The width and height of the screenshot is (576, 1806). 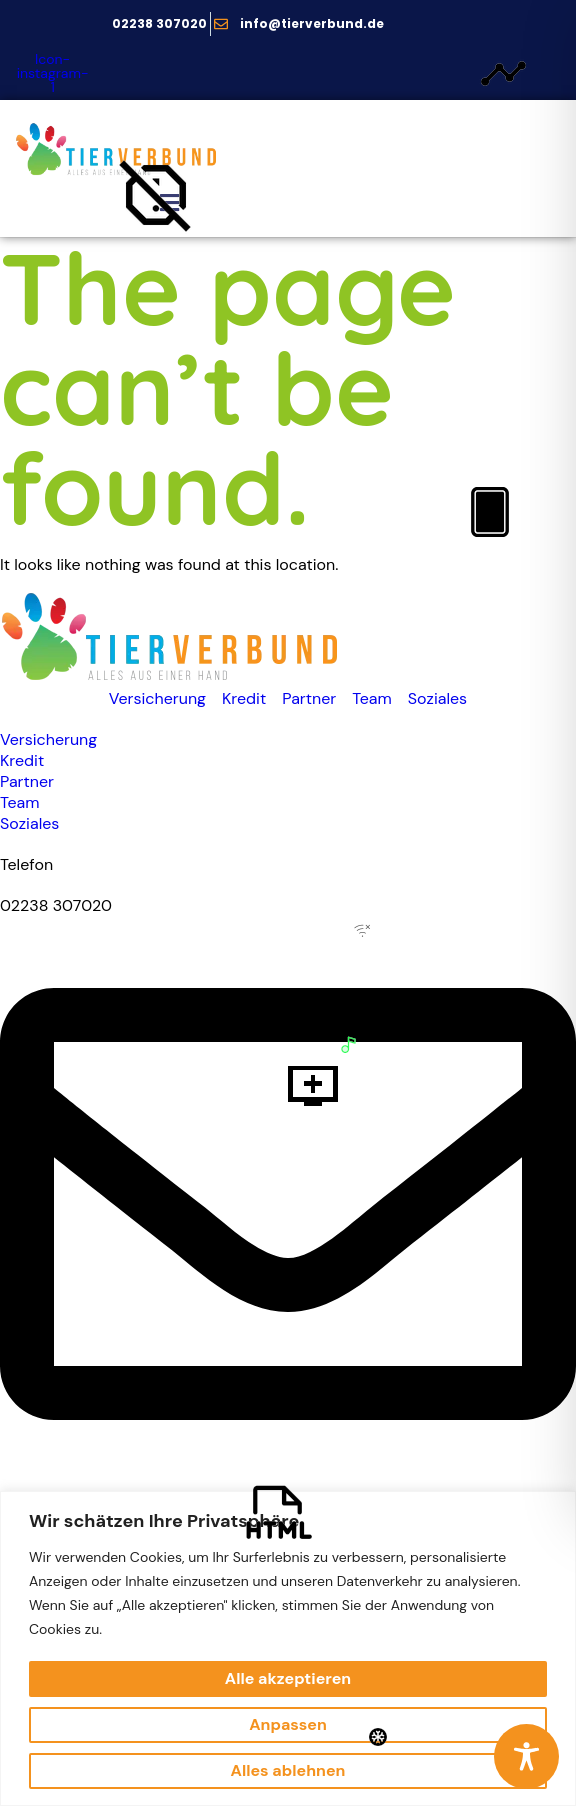 I want to click on access music or audio player, so click(x=348, y=1044).